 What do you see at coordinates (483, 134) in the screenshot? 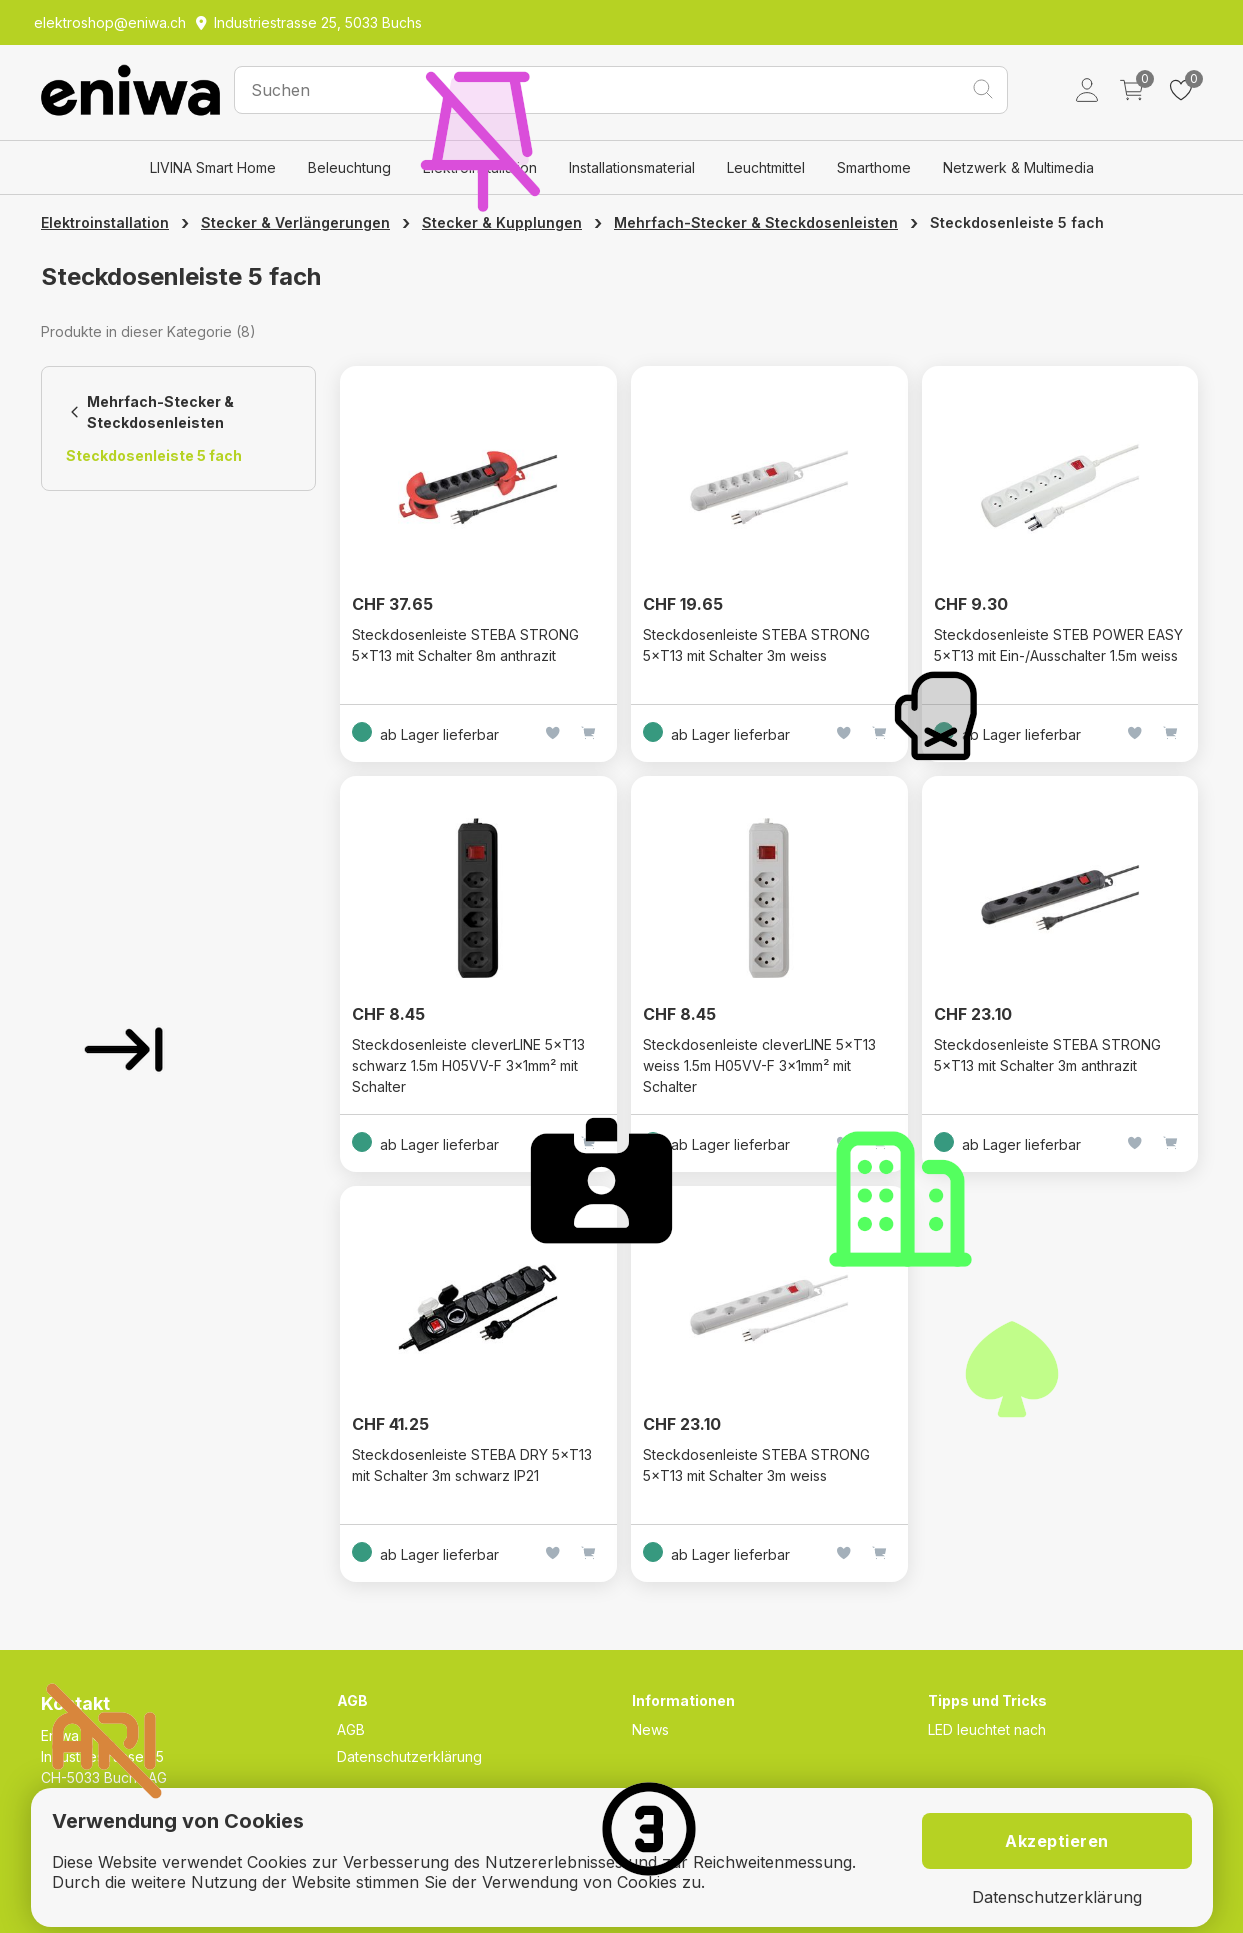
I see `unpin this item` at bounding box center [483, 134].